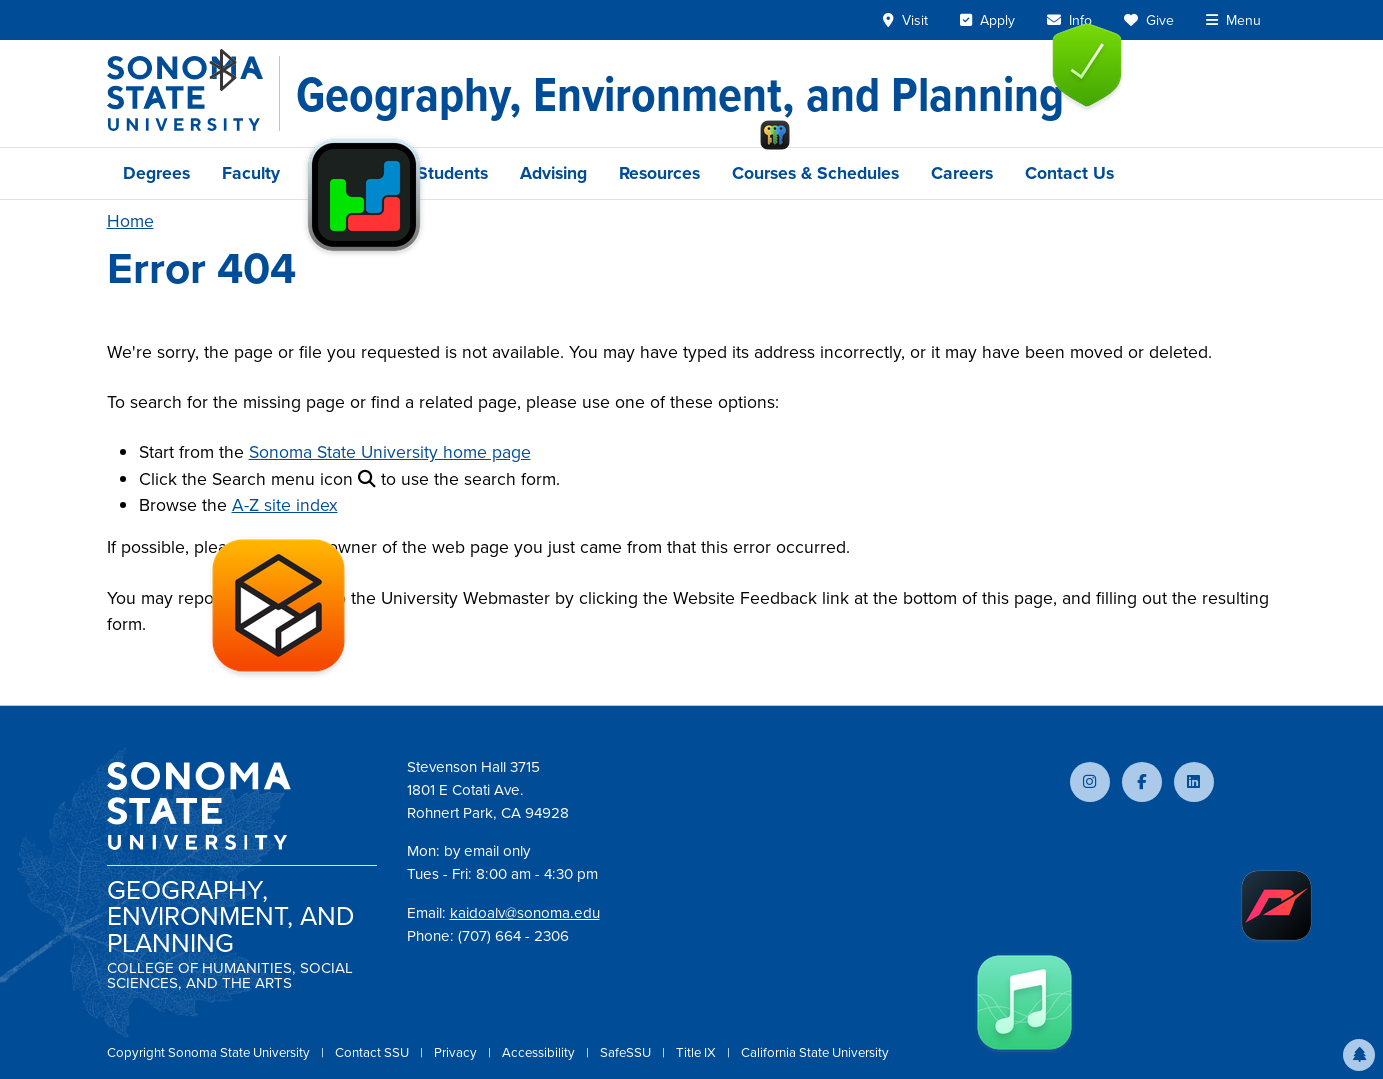  What do you see at coordinates (223, 70) in the screenshot?
I see `access bluetooth settings` at bounding box center [223, 70].